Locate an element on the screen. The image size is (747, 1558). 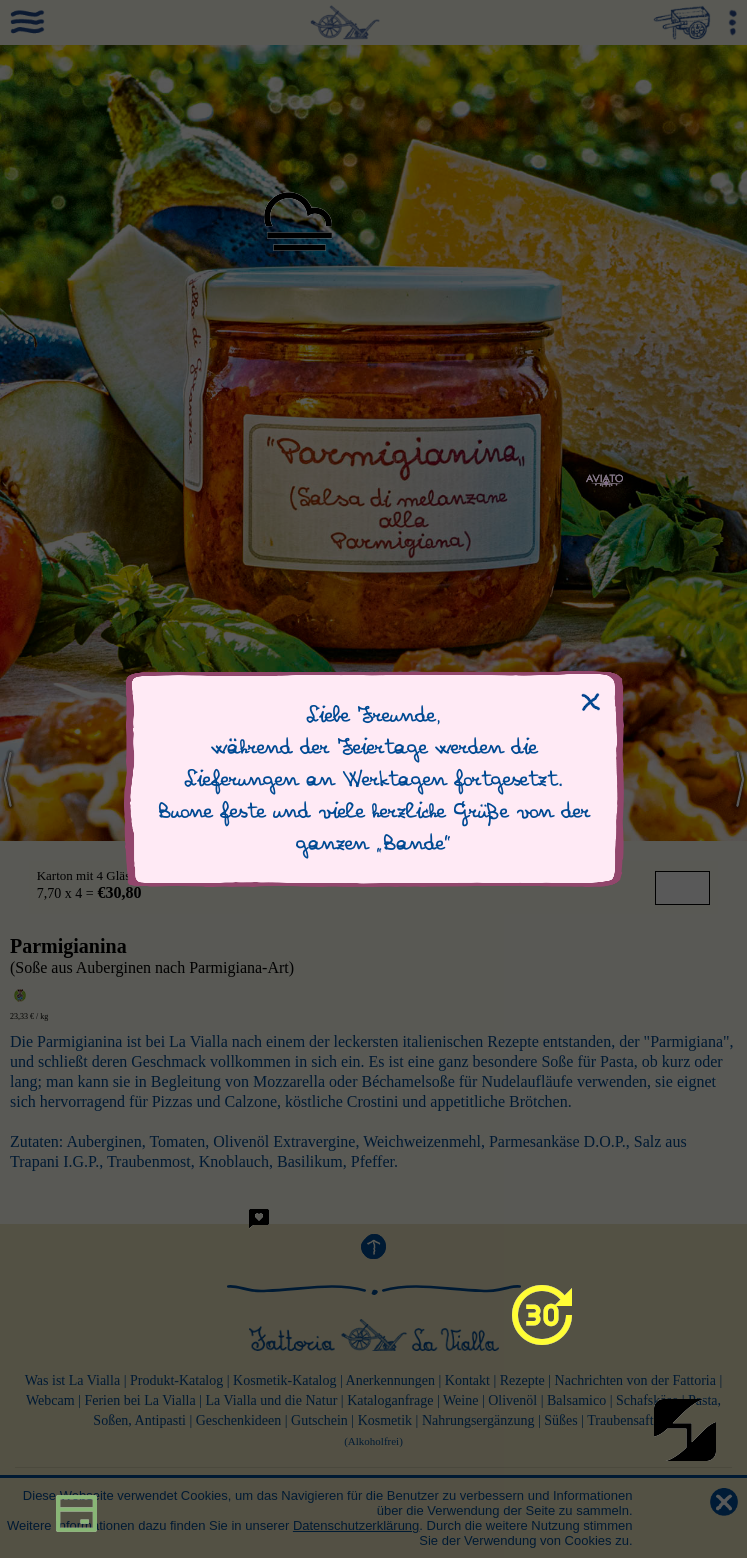
open Coggle mind mapping app is located at coordinates (685, 1430).